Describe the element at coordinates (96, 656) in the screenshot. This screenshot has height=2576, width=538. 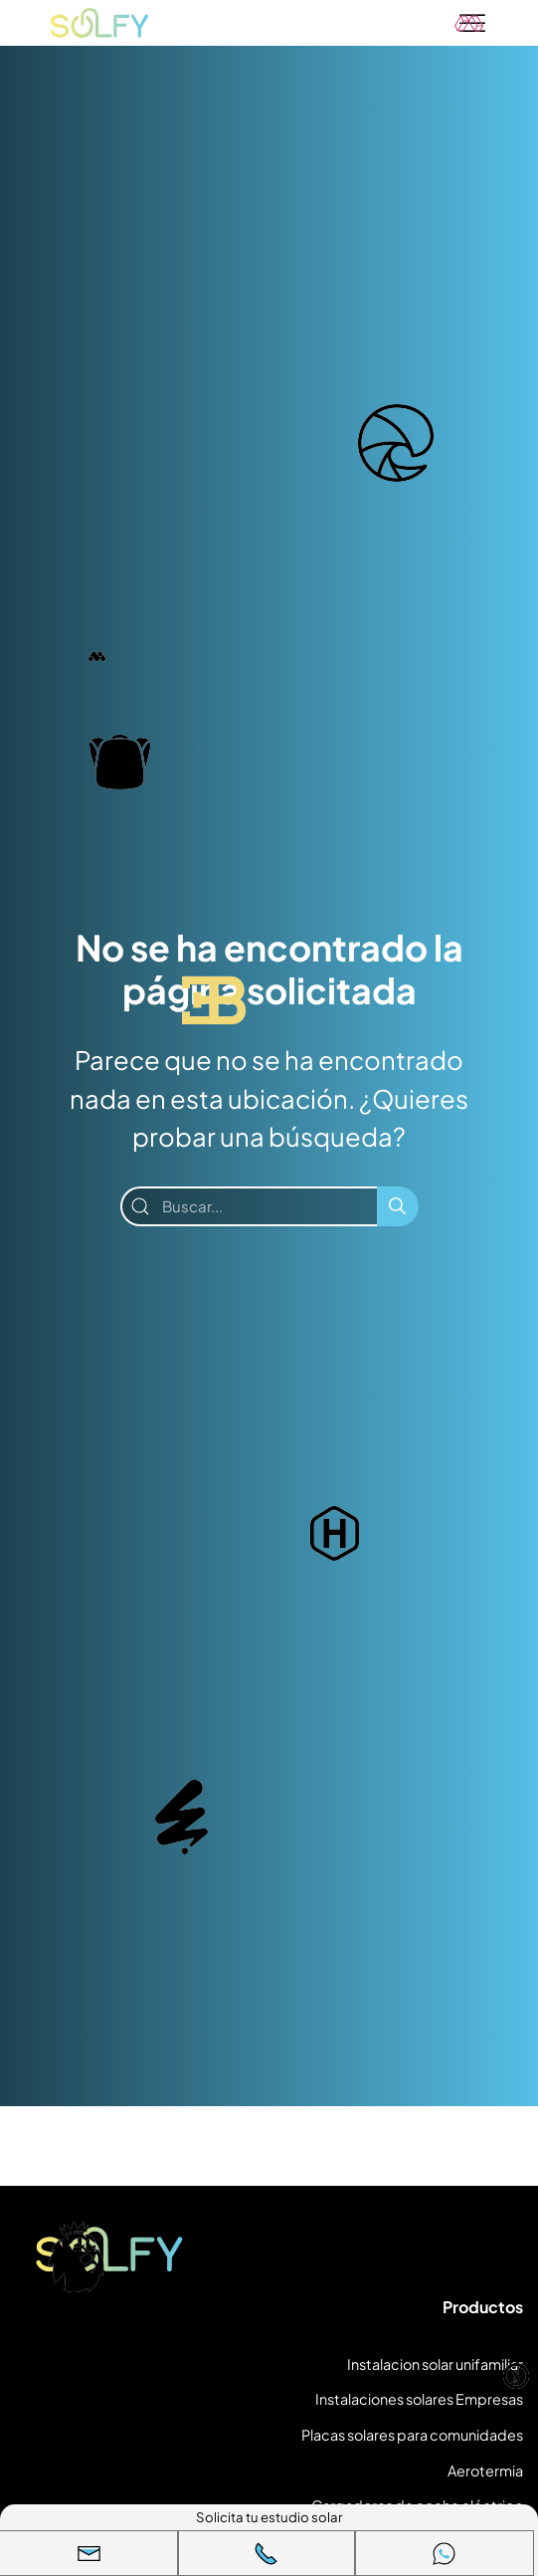
I see `open matomo analytics dashboard` at that location.